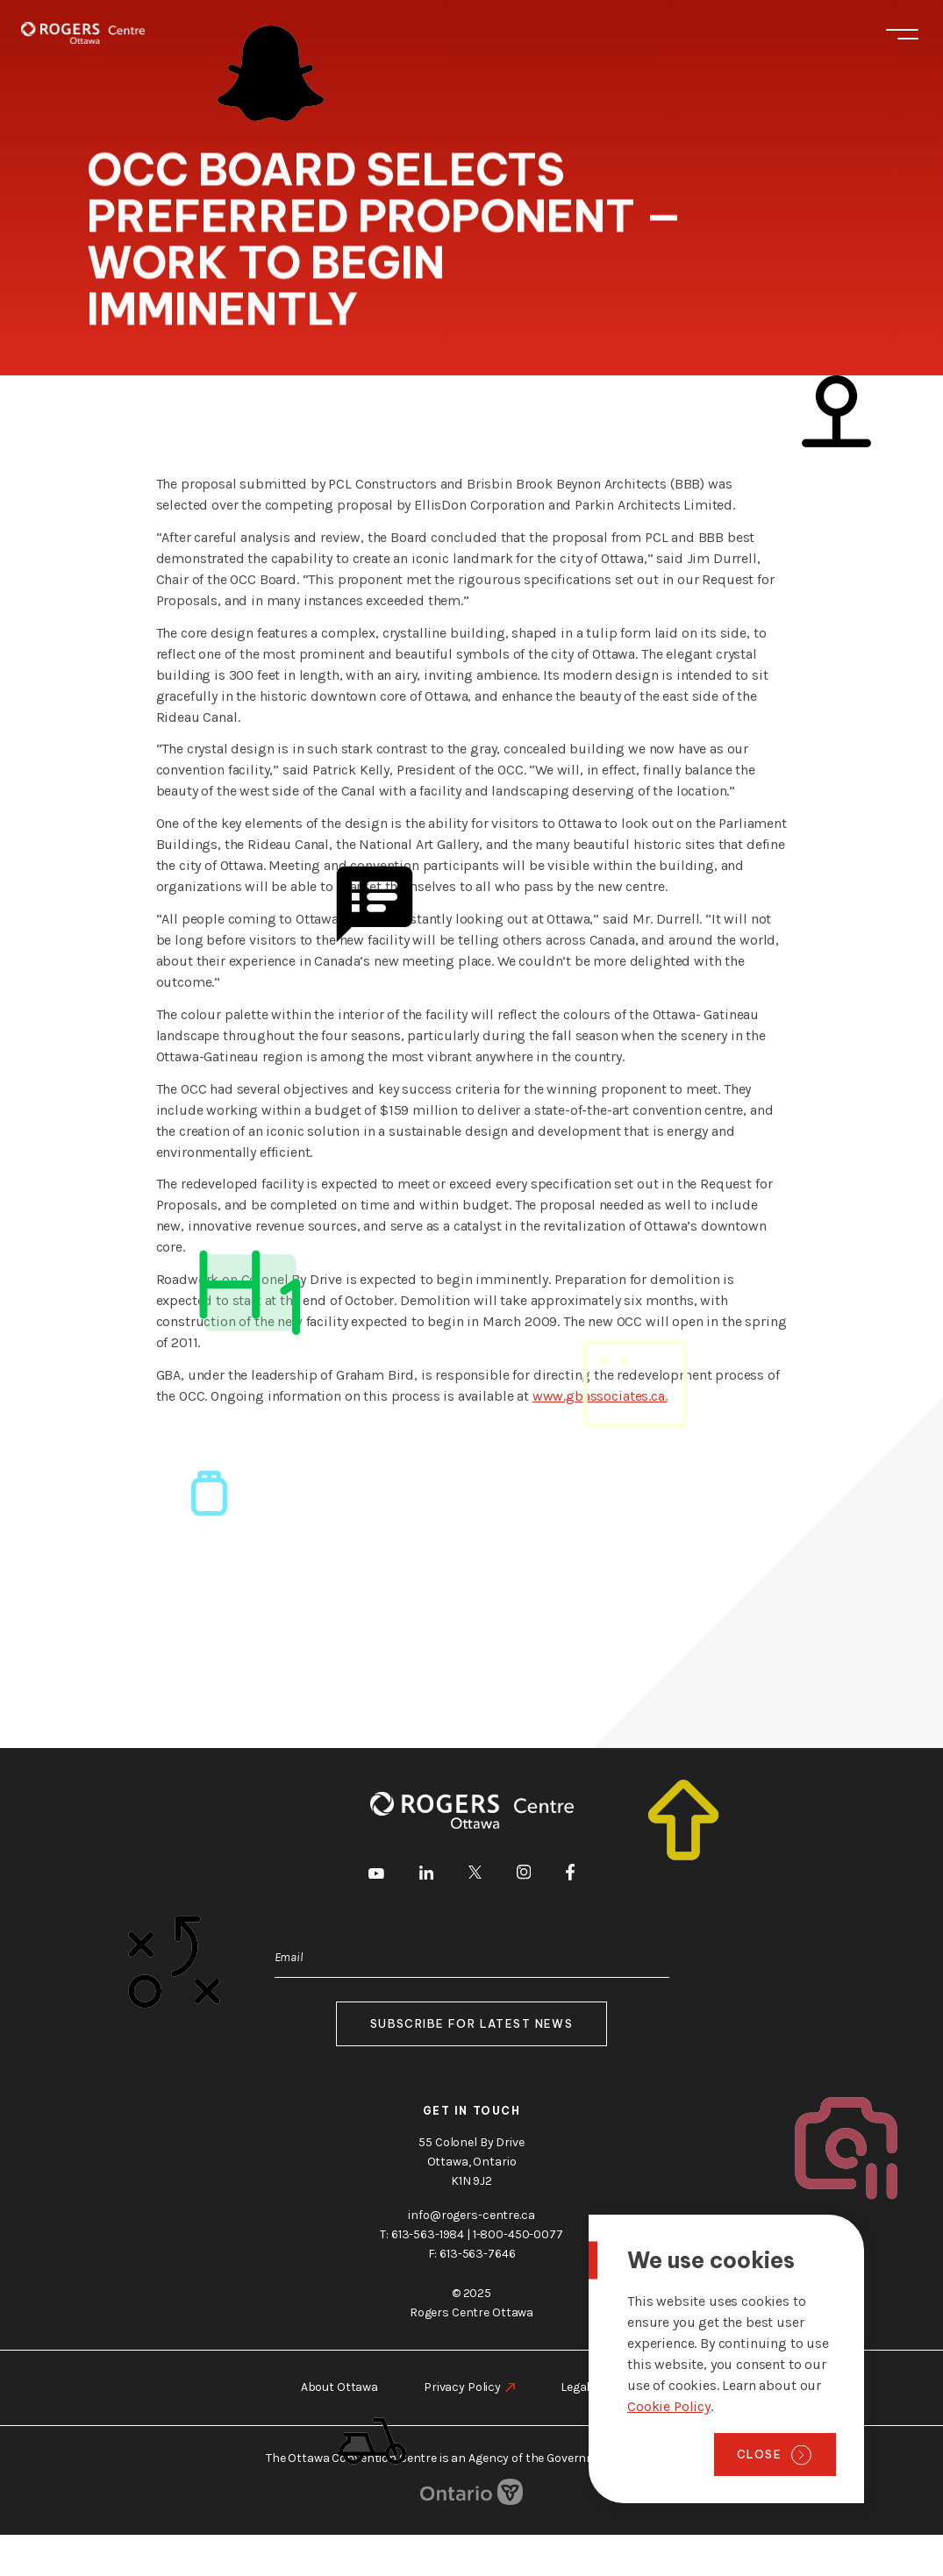  I want to click on view game plan or strategy, so click(170, 1962).